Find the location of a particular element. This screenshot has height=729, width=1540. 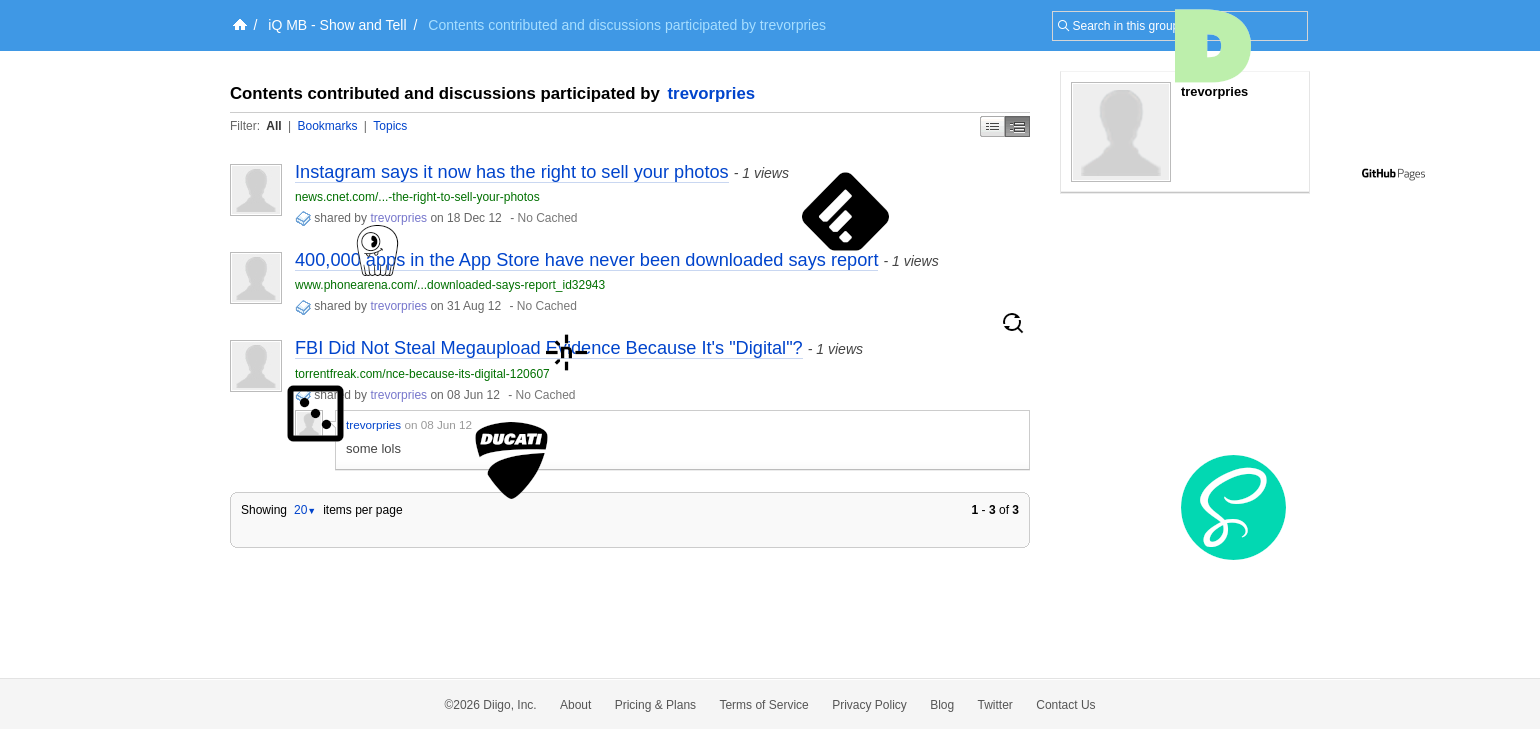

indicates a dice roll result of three is located at coordinates (315, 413).